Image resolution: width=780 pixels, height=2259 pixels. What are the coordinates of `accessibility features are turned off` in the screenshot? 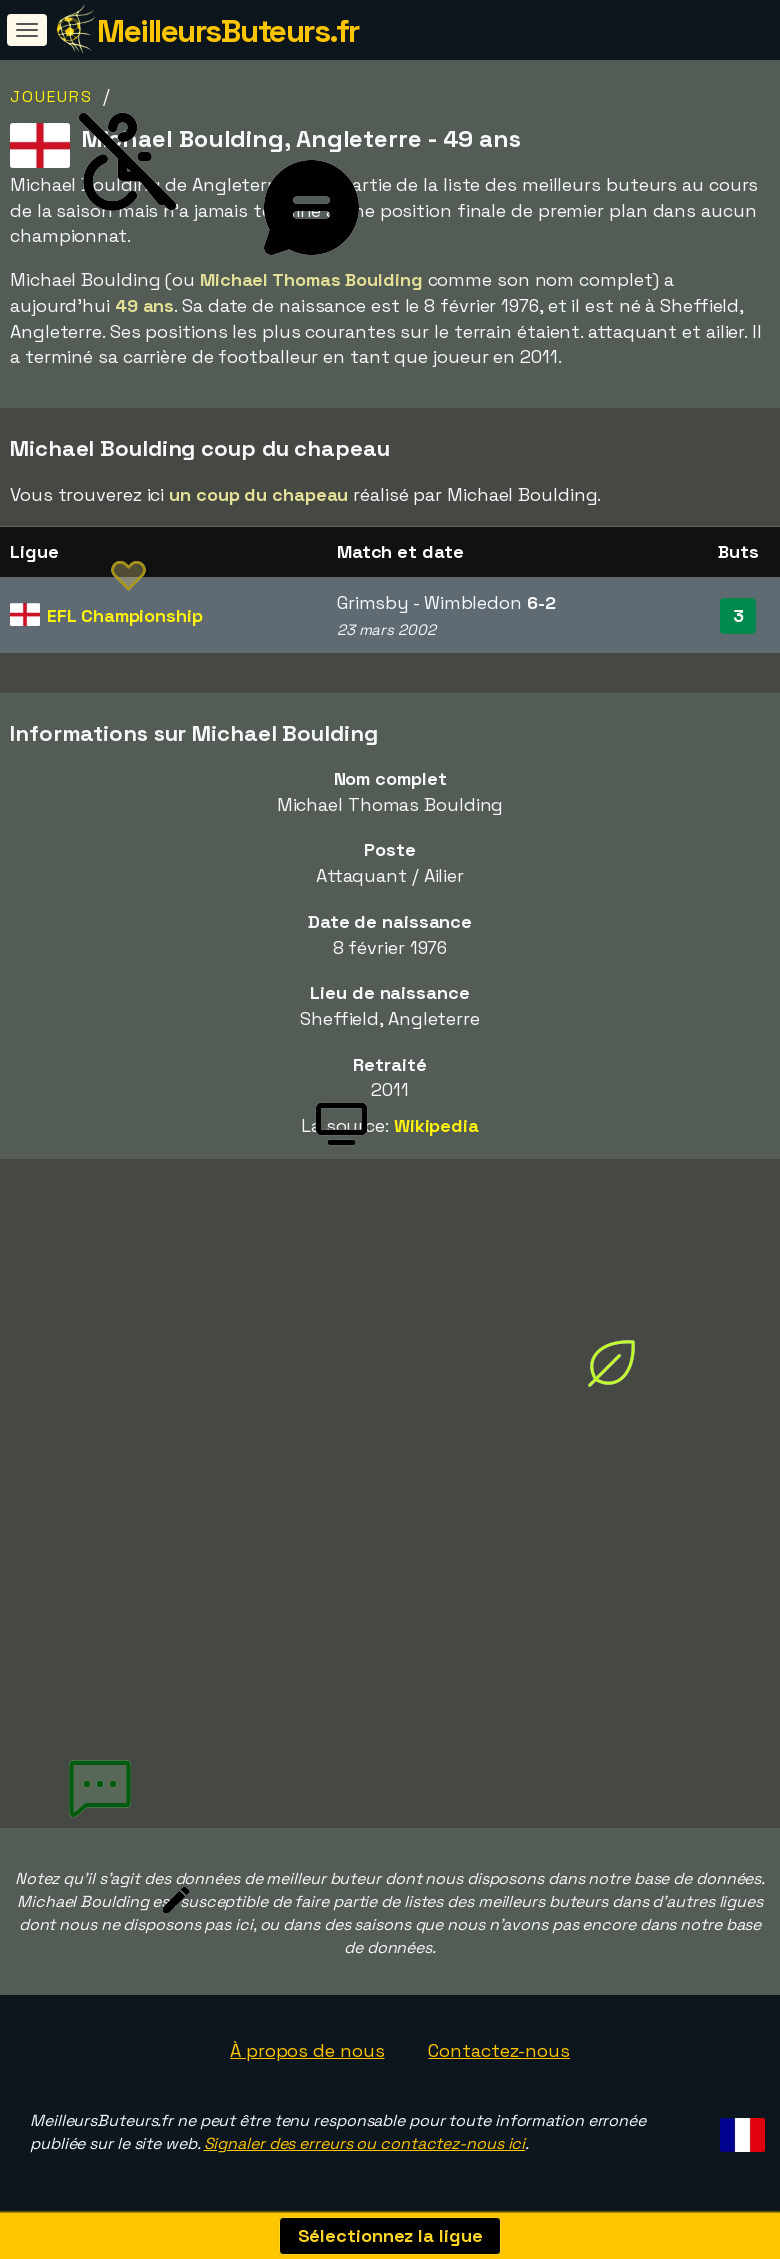 It's located at (127, 161).